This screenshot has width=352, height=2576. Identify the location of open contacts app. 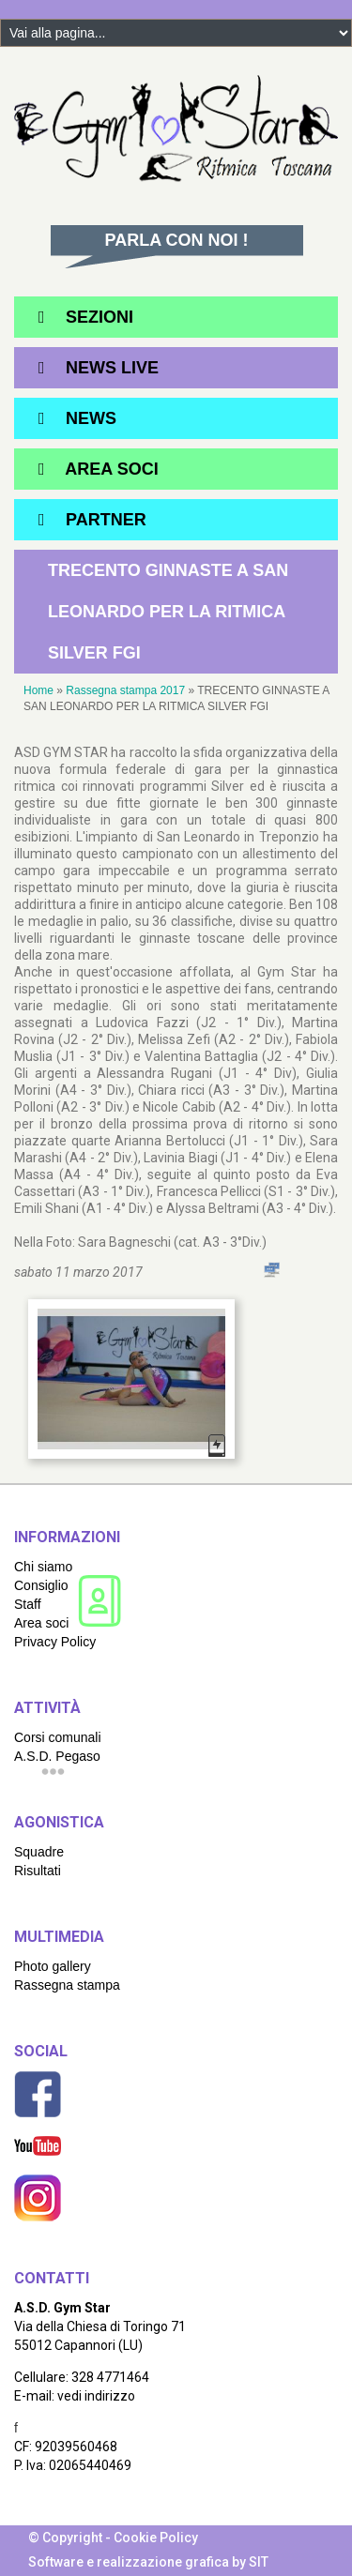
(98, 1600).